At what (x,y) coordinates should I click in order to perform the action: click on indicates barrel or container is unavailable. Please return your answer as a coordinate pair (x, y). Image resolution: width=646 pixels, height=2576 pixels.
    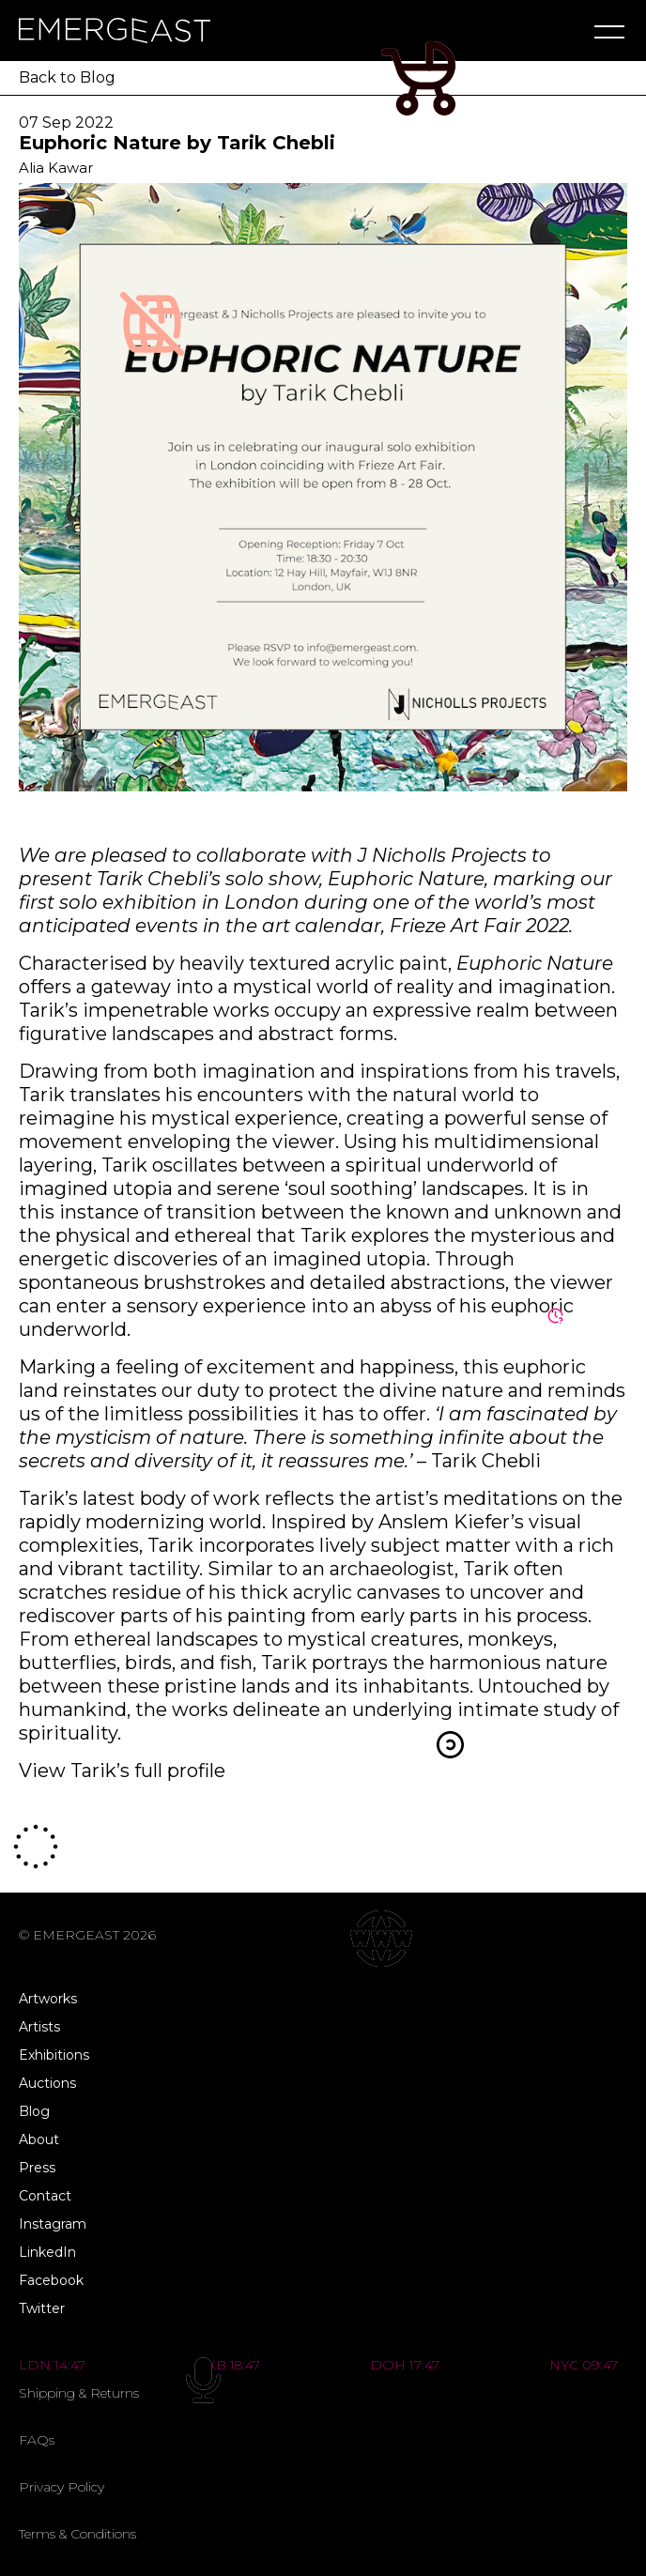
    Looking at the image, I should click on (152, 324).